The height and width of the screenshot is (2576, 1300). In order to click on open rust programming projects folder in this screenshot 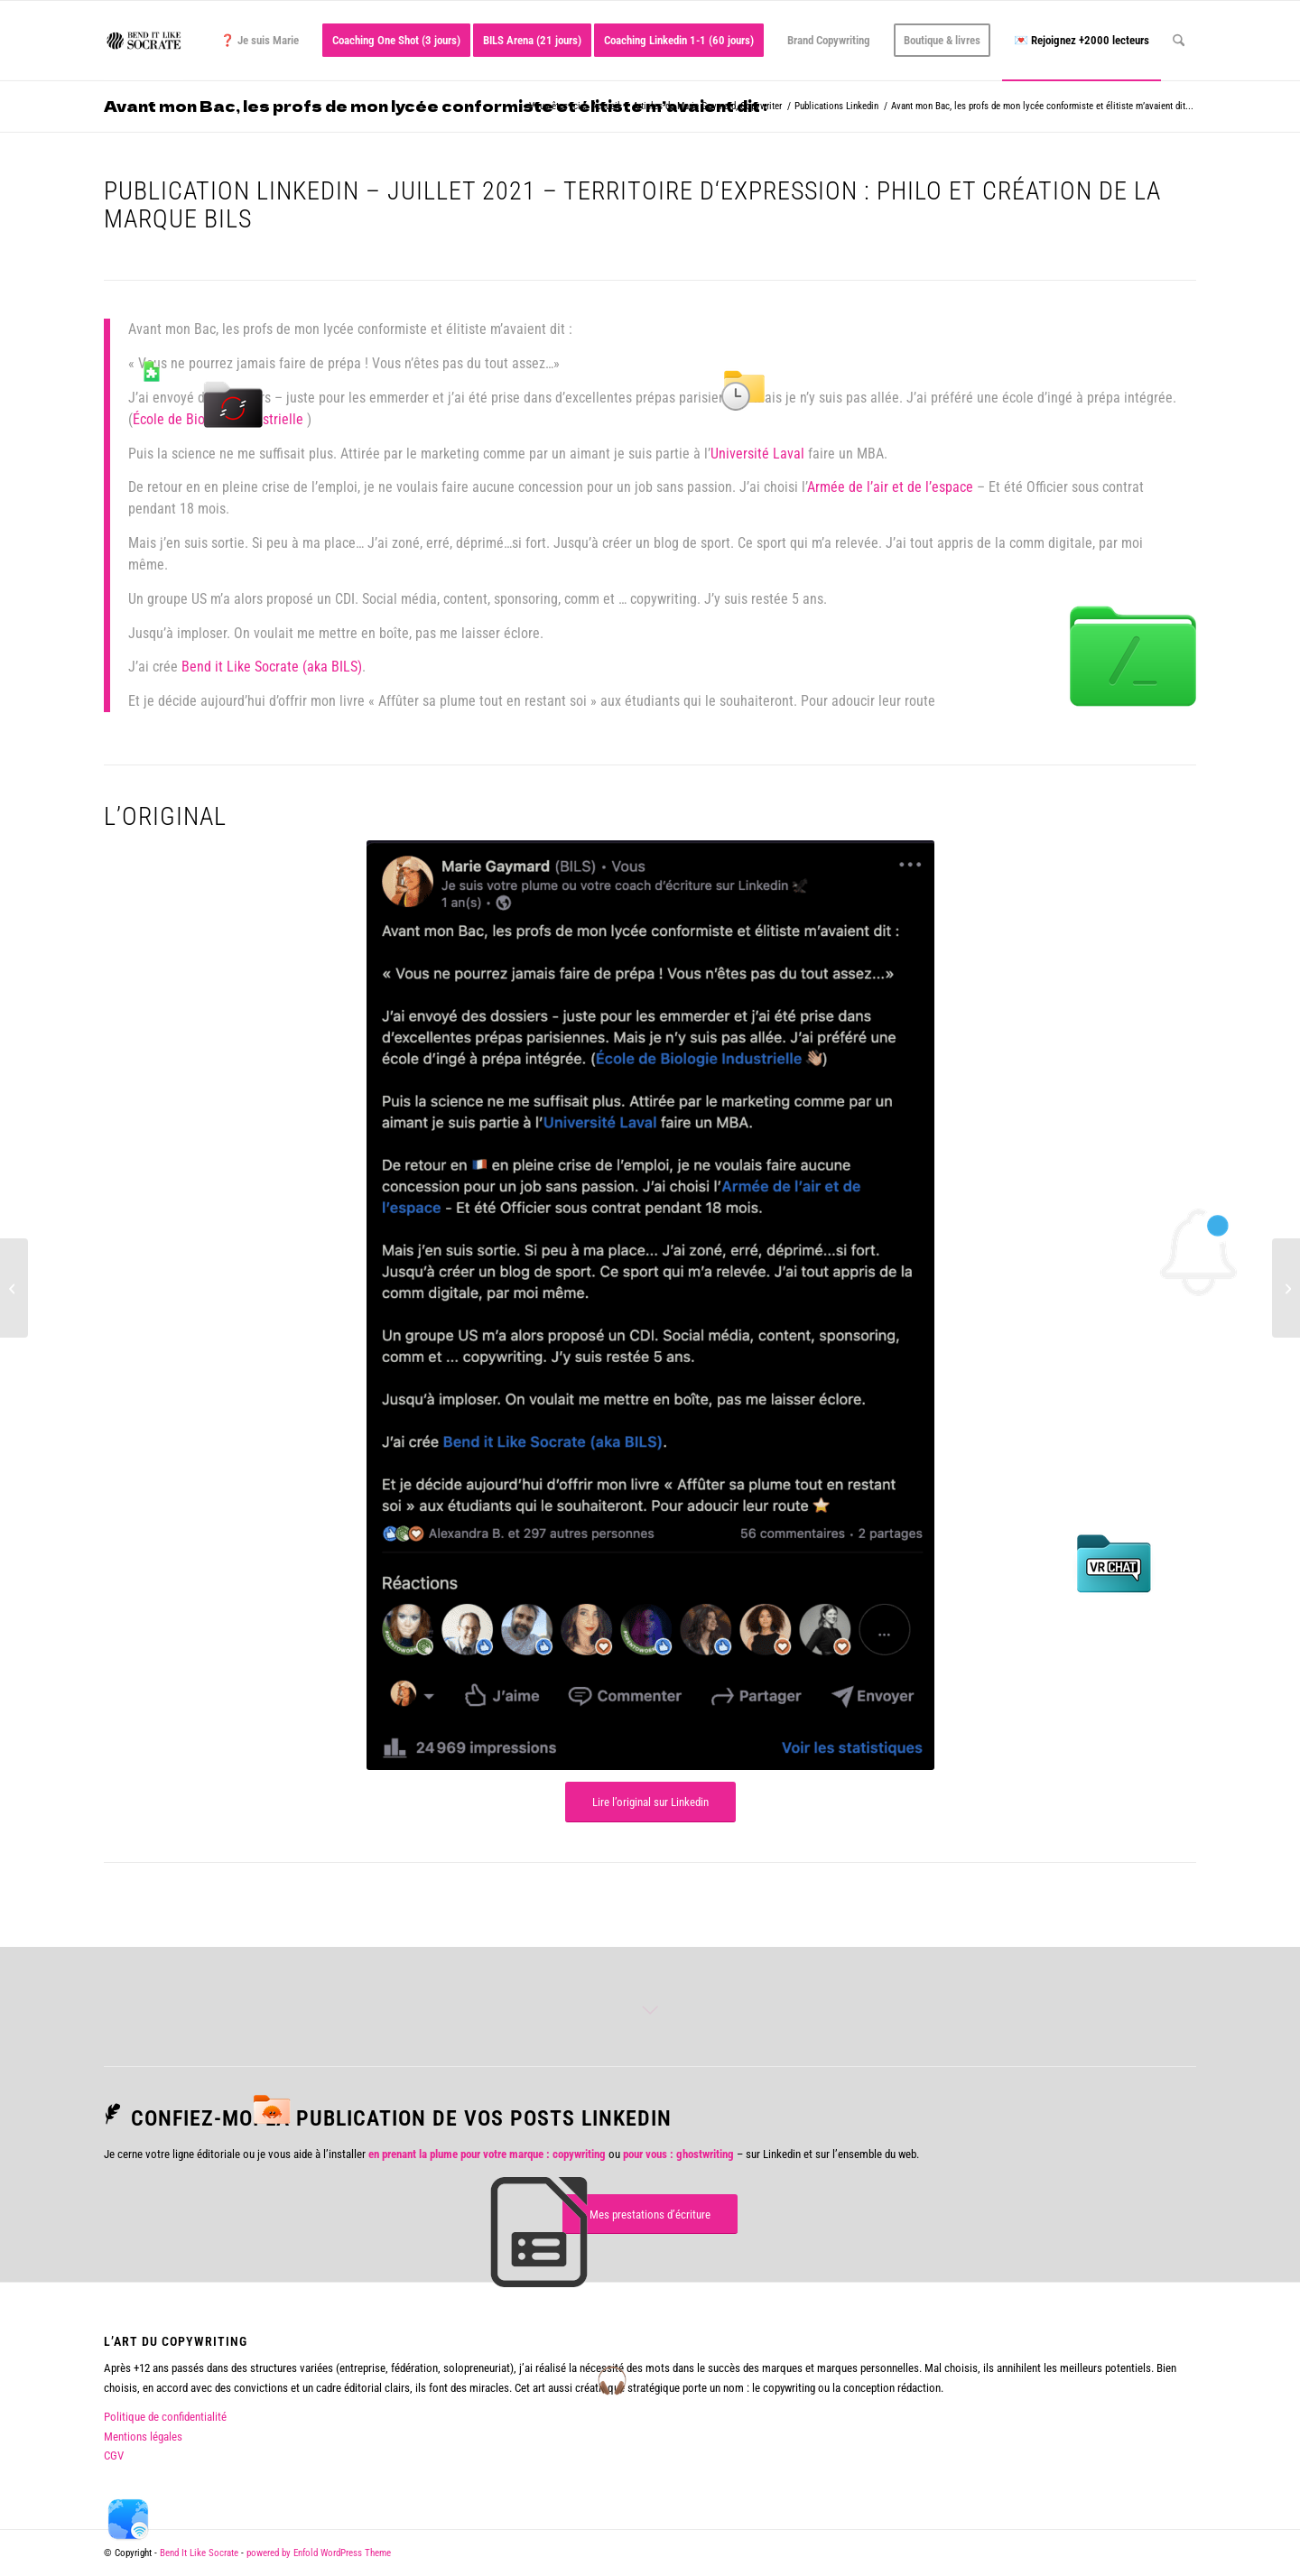, I will do `click(272, 2110)`.